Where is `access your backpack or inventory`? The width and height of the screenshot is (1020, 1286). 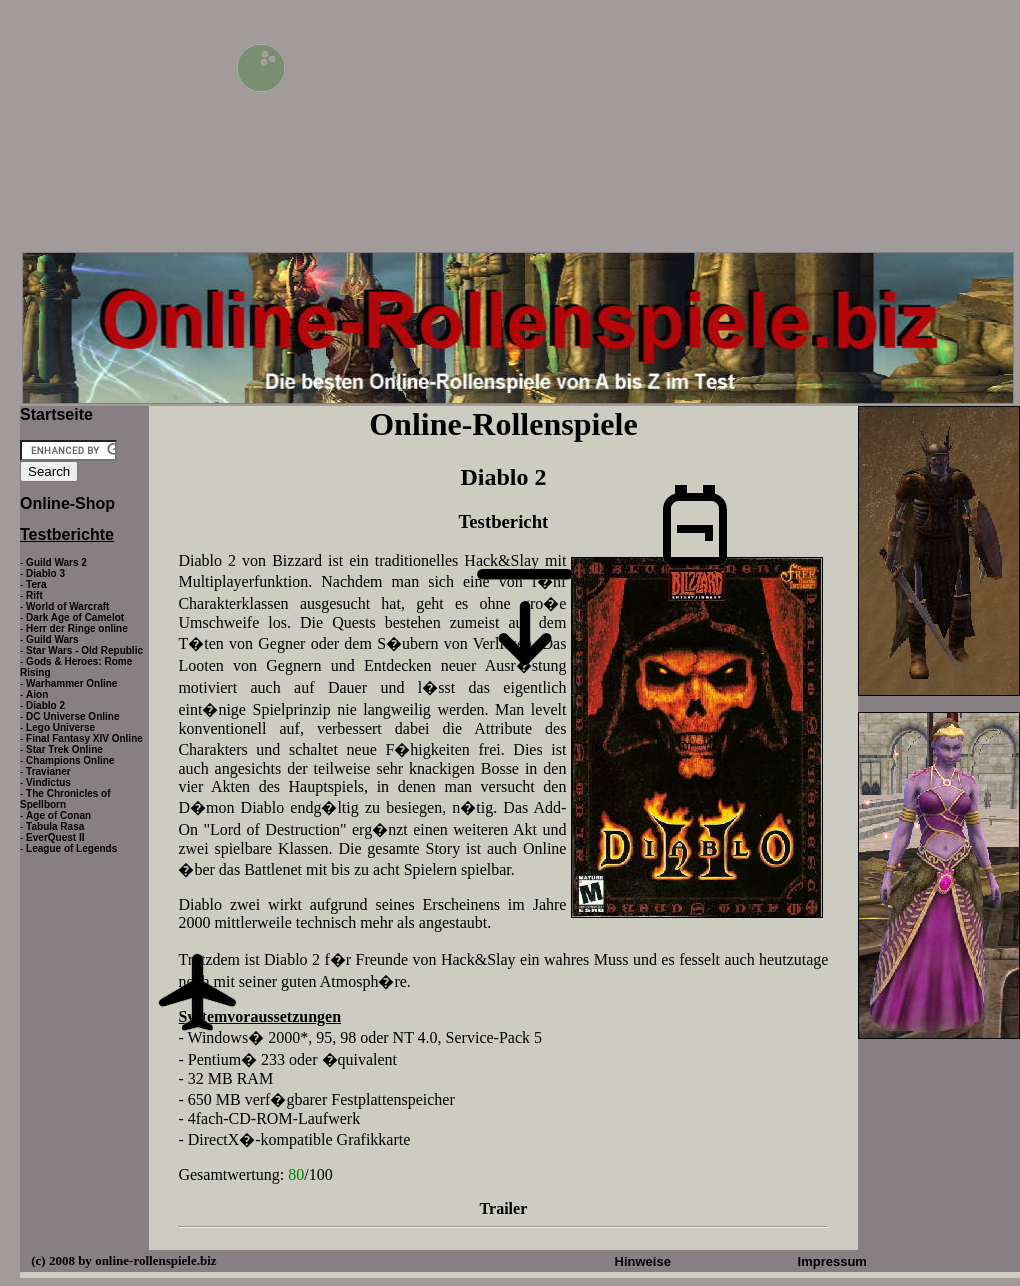 access your backpack or inventory is located at coordinates (695, 525).